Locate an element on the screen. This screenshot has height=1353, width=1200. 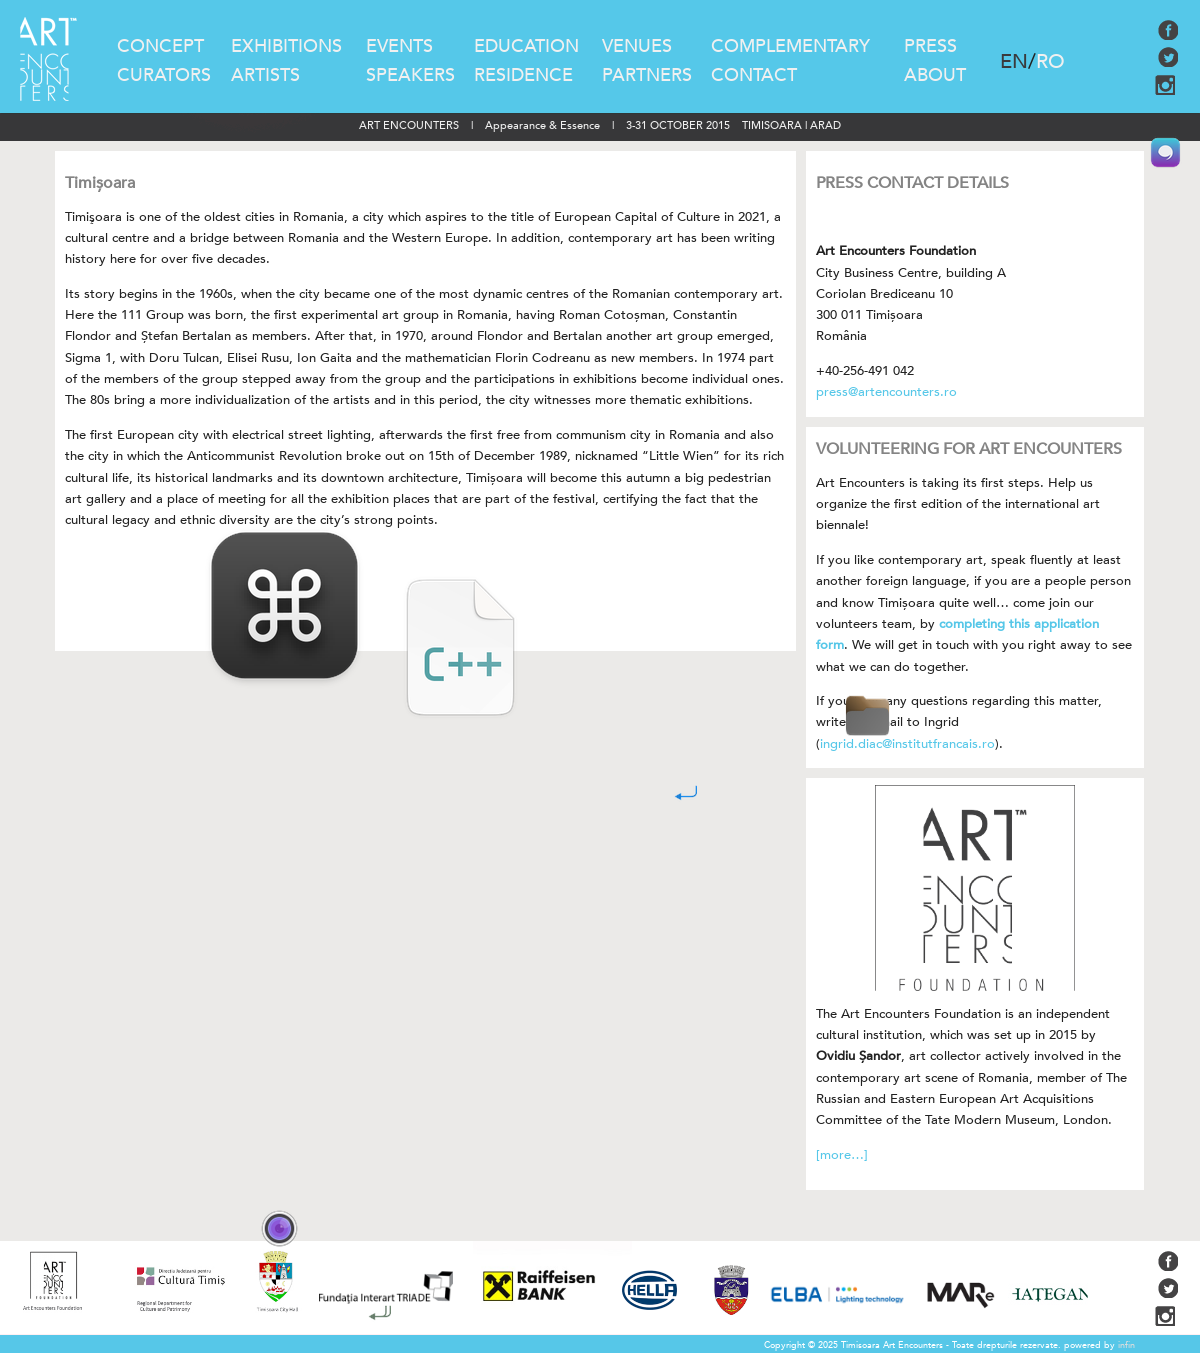
open the camera app to take photos or videos is located at coordinates (279, 1228).